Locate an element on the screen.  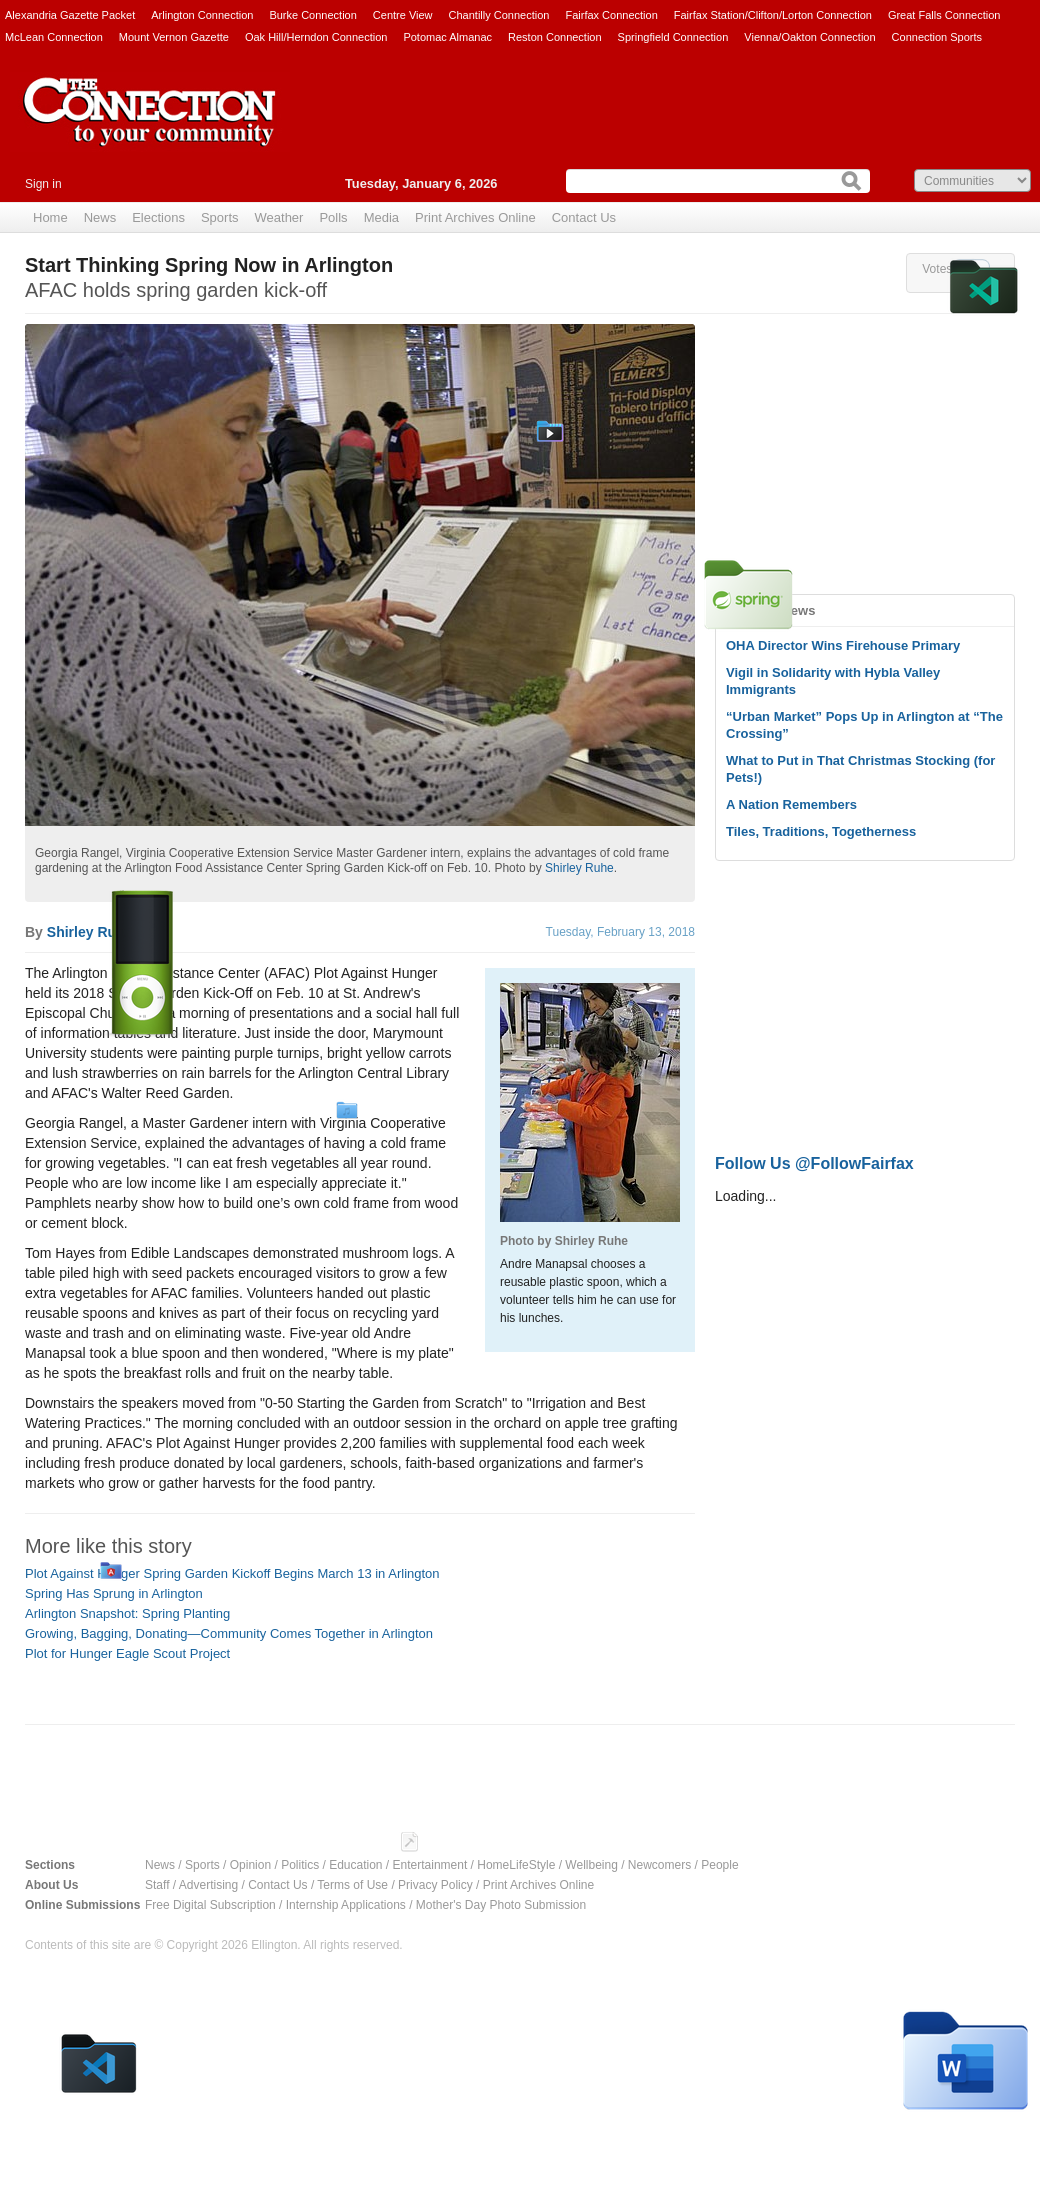
a makefile or build configuration file is located at coordinates (409, 1841).